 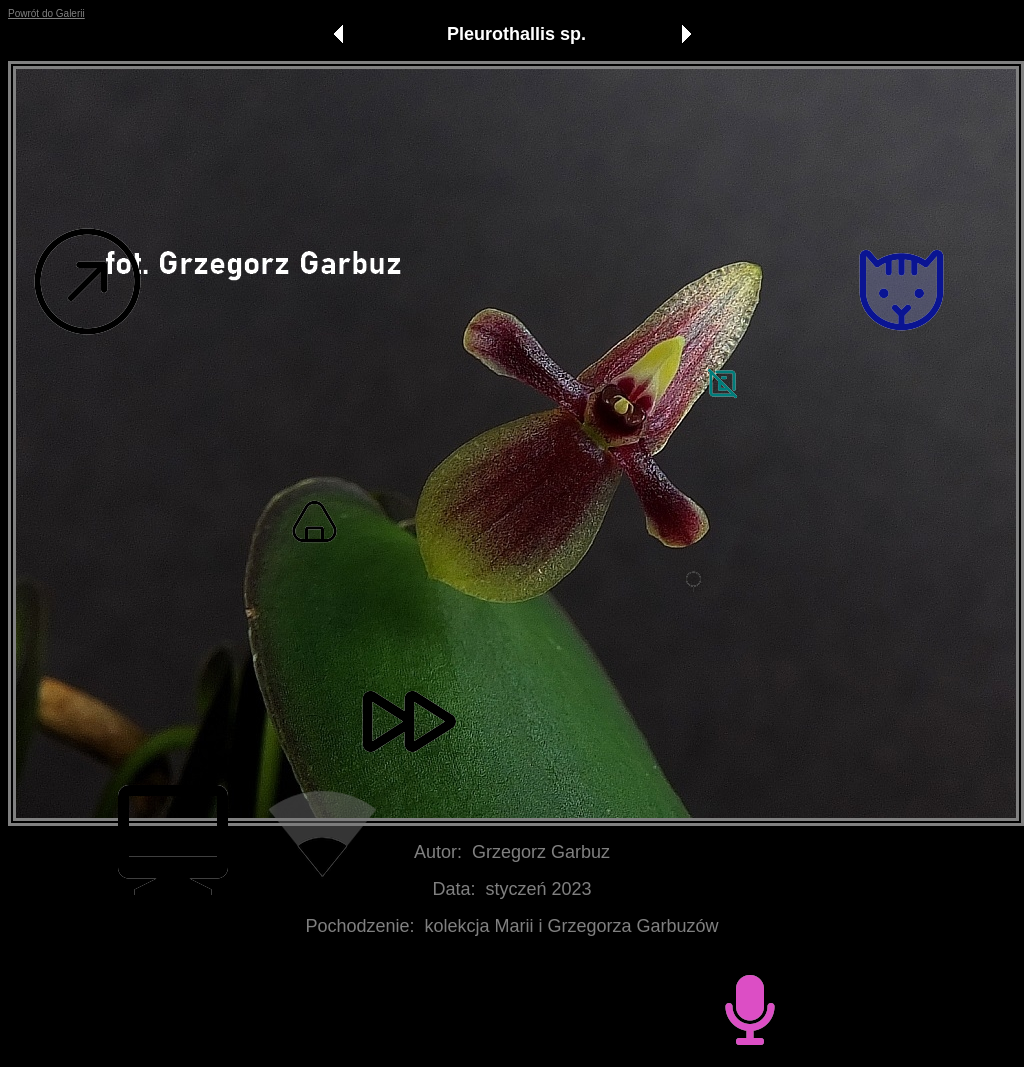 I want to click on tap to start voice recording, so click(x=750, y=1010).